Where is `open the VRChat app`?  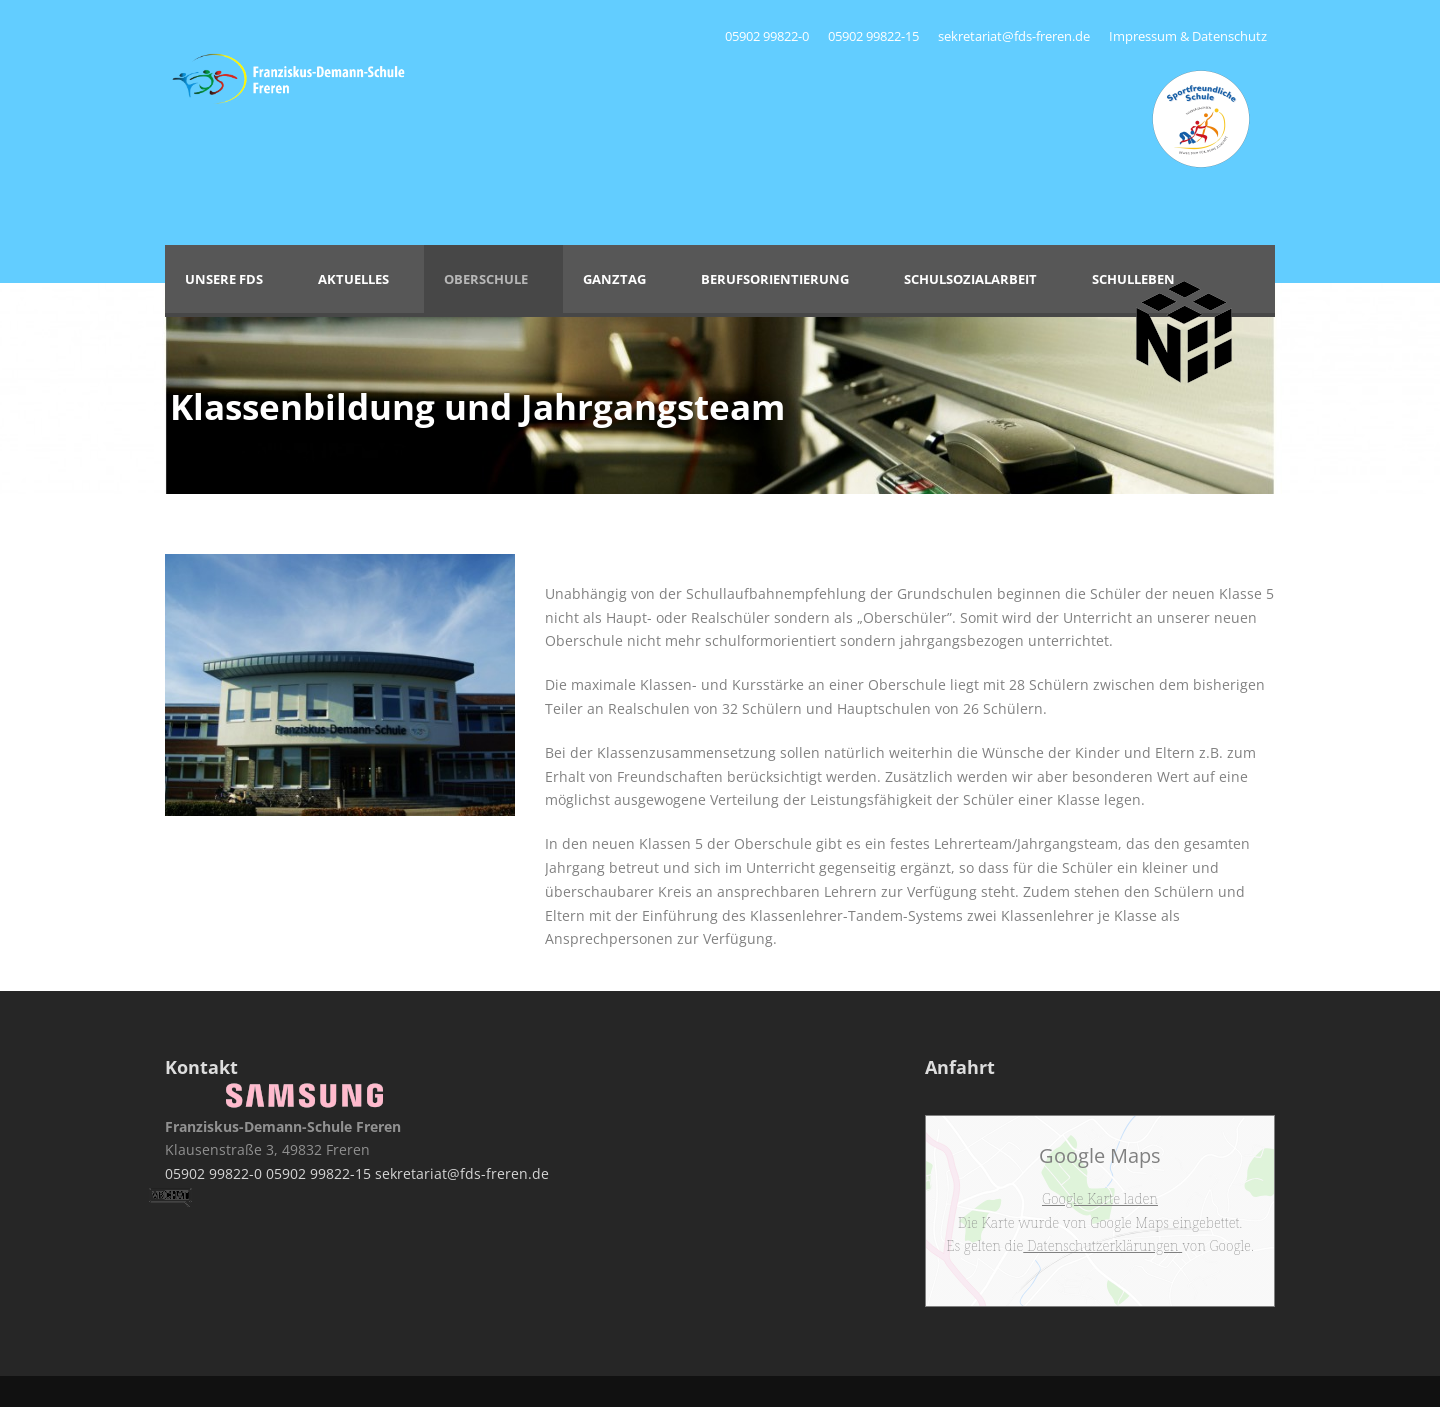
open the VRChat app is located at coordinates (170, 1197).